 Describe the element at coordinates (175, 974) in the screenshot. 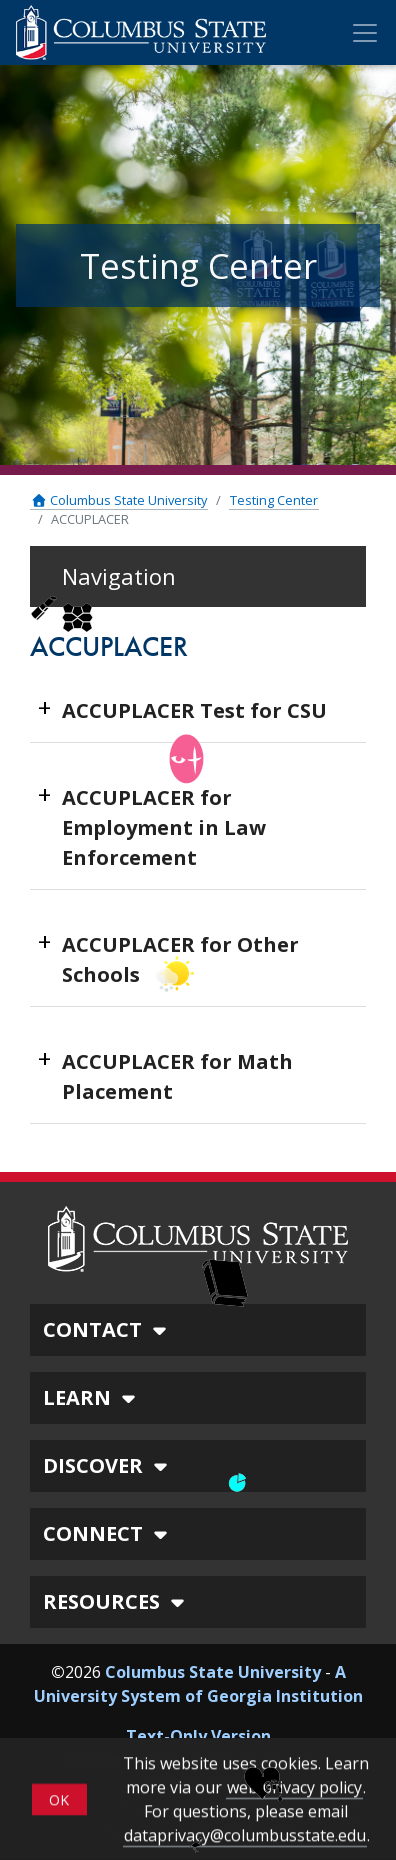

I see `indicates scattered snow showers during daytime` at that location.